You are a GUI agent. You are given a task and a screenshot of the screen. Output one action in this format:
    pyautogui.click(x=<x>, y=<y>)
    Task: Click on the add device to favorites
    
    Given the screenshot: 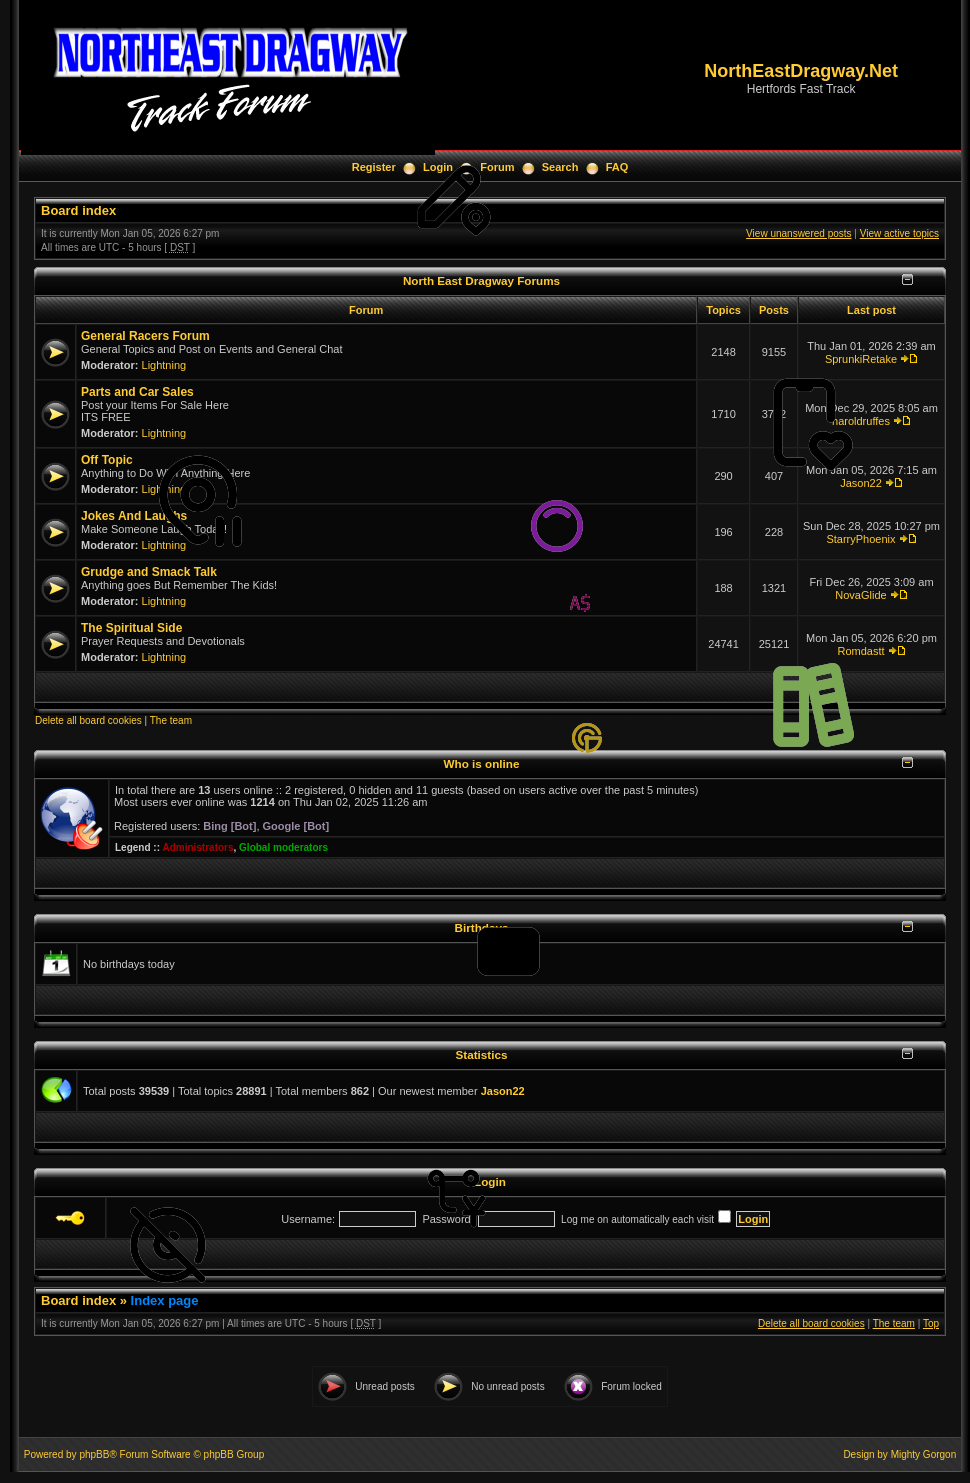 What is the action you would take?
    pyautogui.click(x=804, y=422)
    